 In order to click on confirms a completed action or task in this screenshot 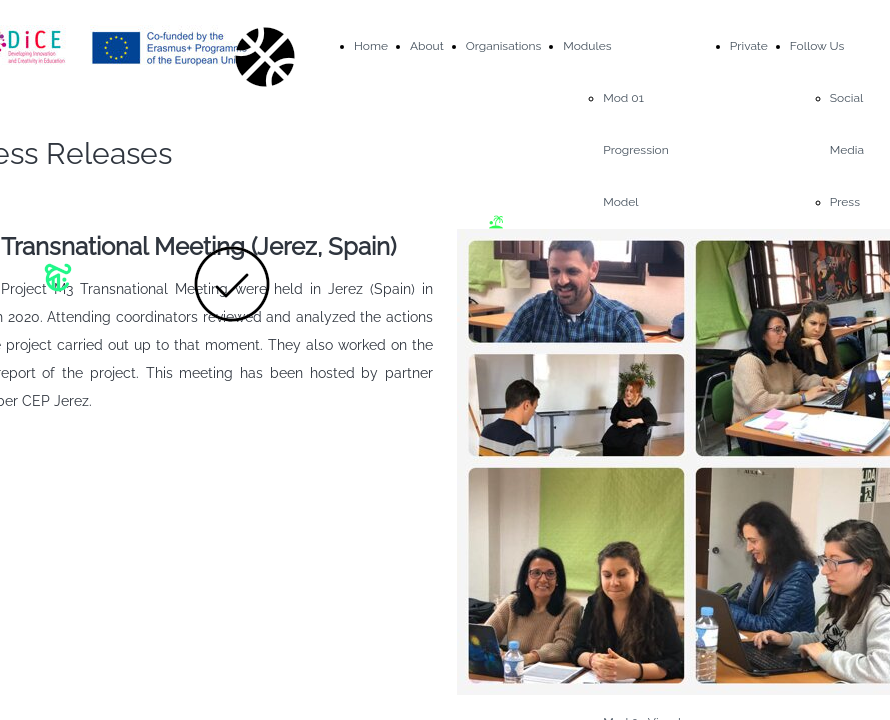, I will do `click(232, 284)`.